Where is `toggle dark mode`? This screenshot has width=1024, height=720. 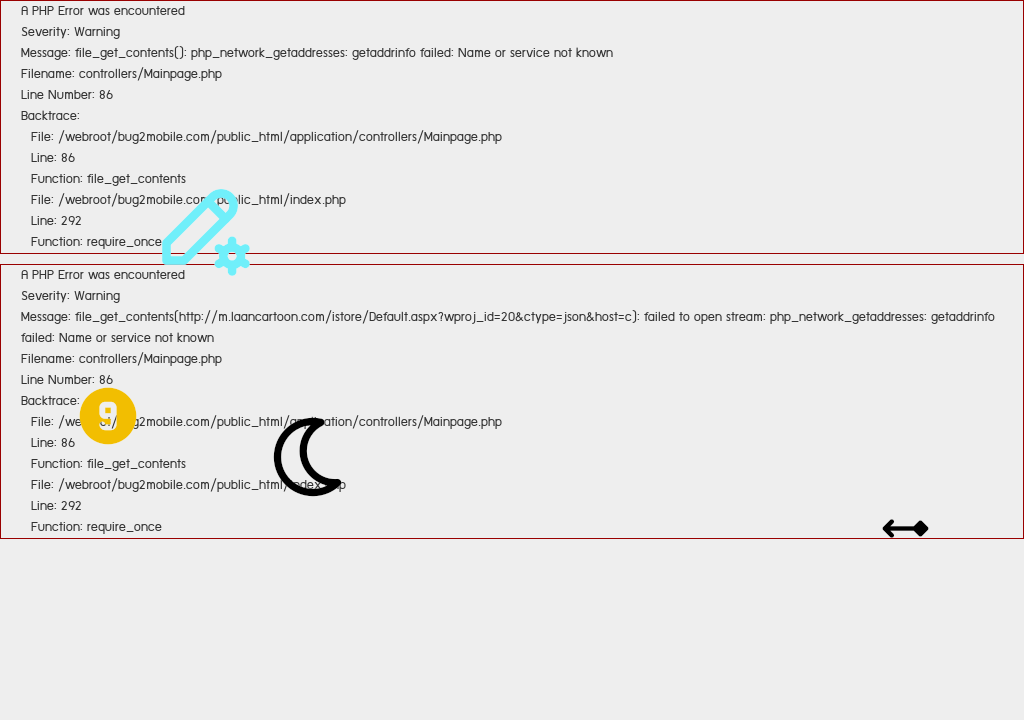
toggle dark mode is located at coordinates (313, 457).